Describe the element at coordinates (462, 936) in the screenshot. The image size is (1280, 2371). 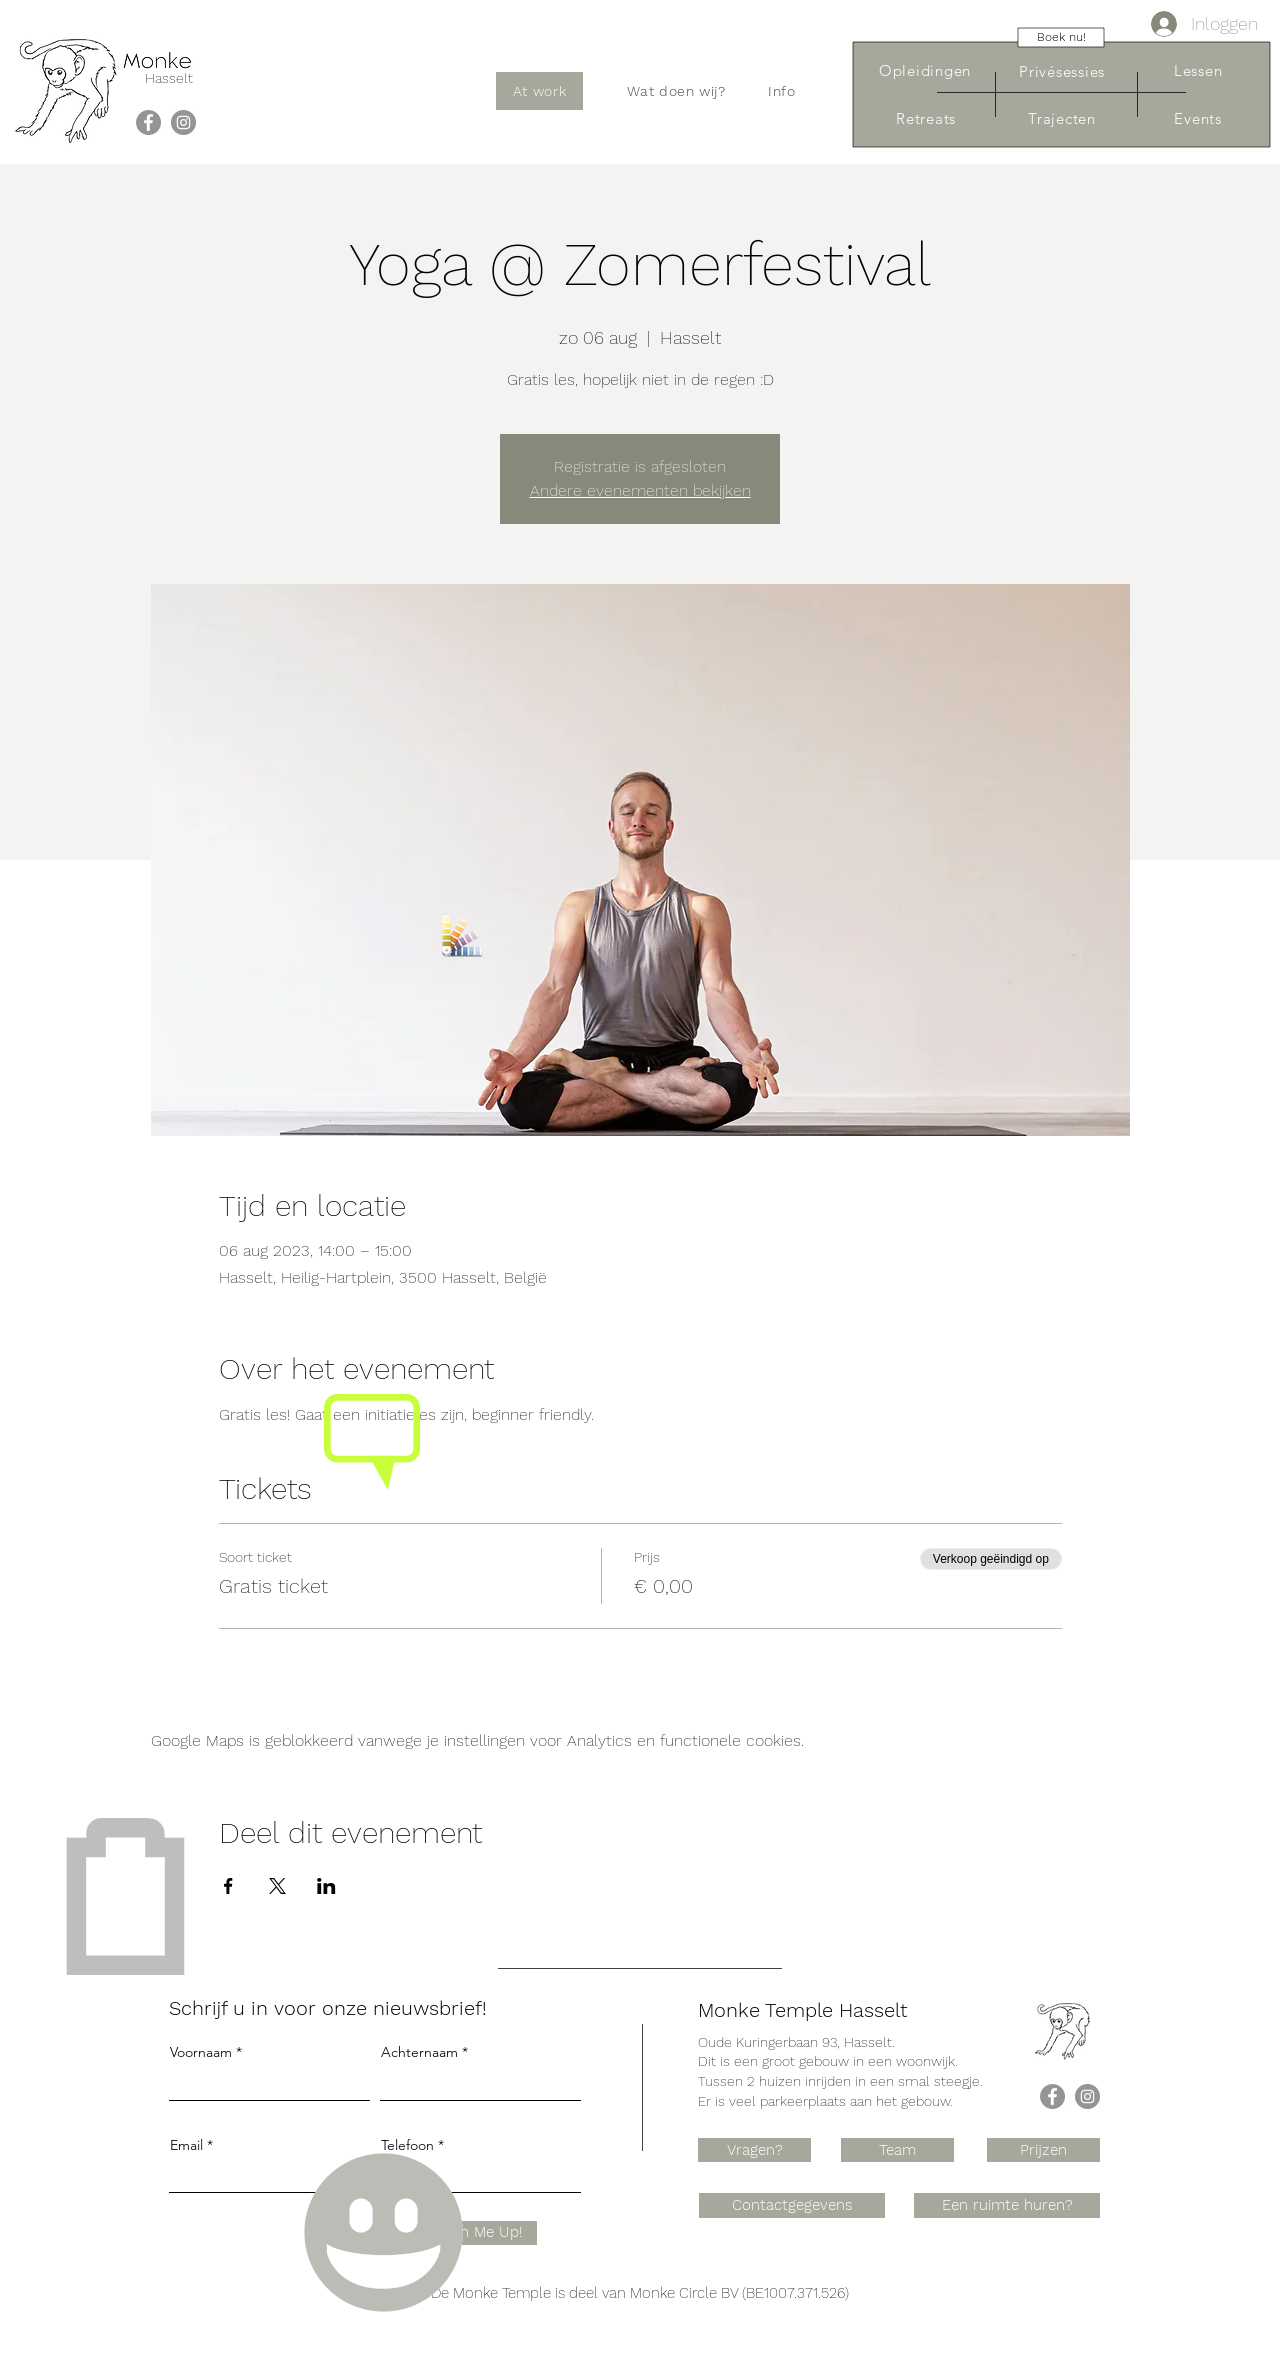
I see `customize desktop theme and appearance` at that location.